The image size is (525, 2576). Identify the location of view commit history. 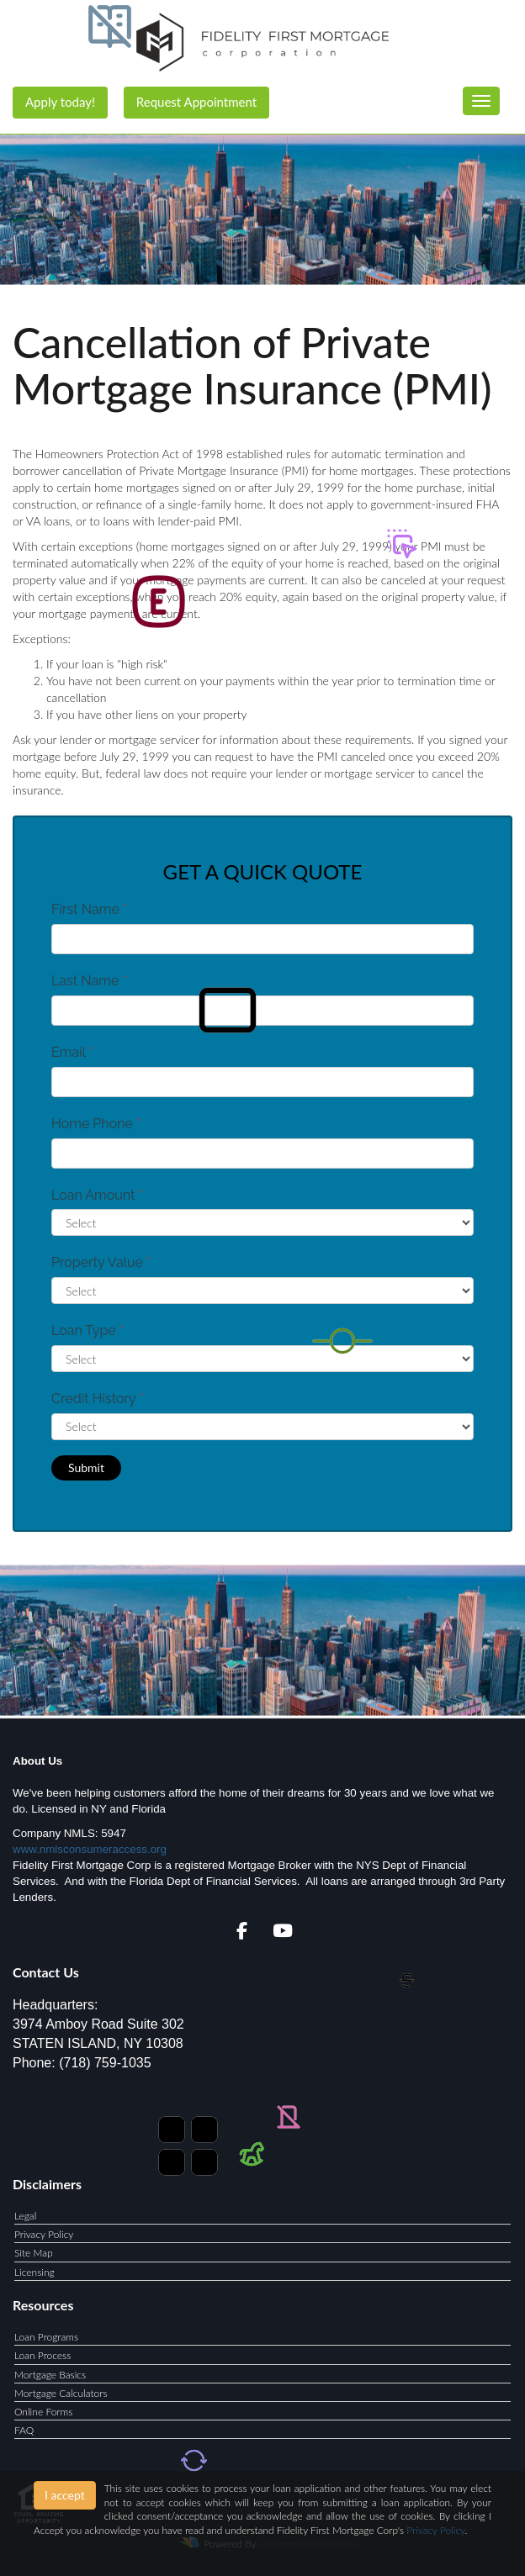
(342, 1341).